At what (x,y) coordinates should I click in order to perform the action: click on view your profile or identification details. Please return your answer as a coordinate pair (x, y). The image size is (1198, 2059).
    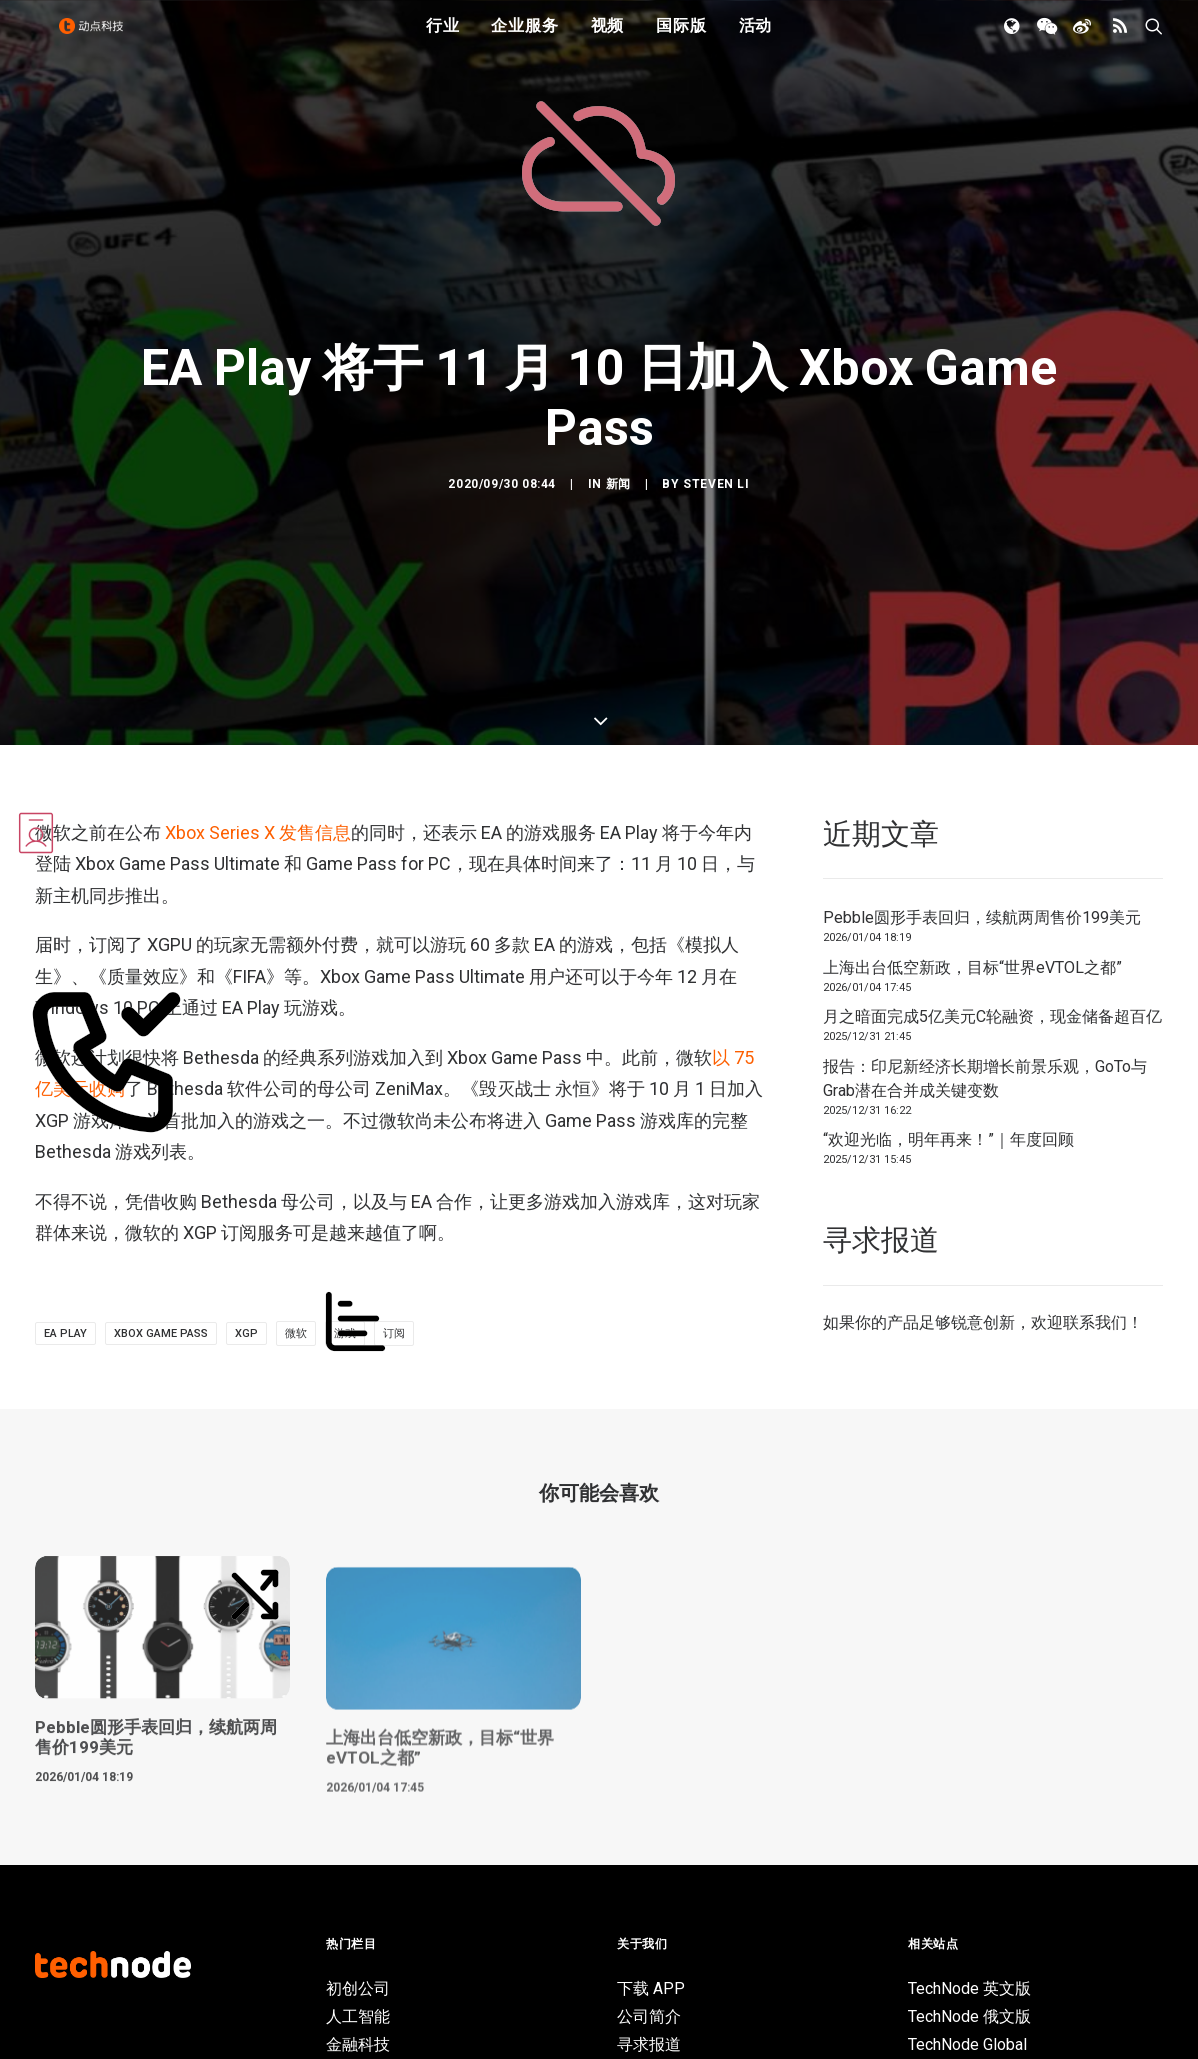
    Looking at the image, I should click on (36, 833).